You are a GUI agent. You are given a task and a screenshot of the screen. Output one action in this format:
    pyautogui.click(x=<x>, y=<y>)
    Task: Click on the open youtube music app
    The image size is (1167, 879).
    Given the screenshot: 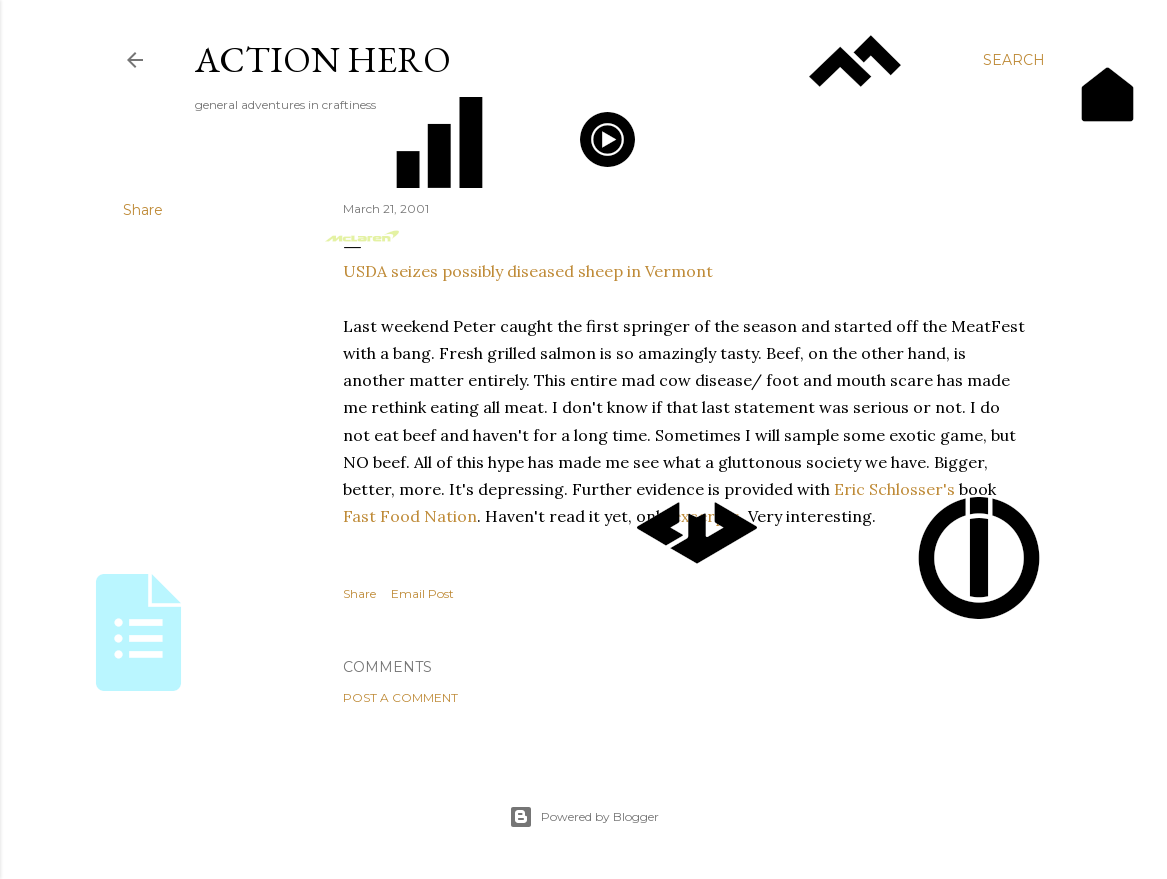 What is the action you would take?
    pyautogui.click(x=607, y=139)
    